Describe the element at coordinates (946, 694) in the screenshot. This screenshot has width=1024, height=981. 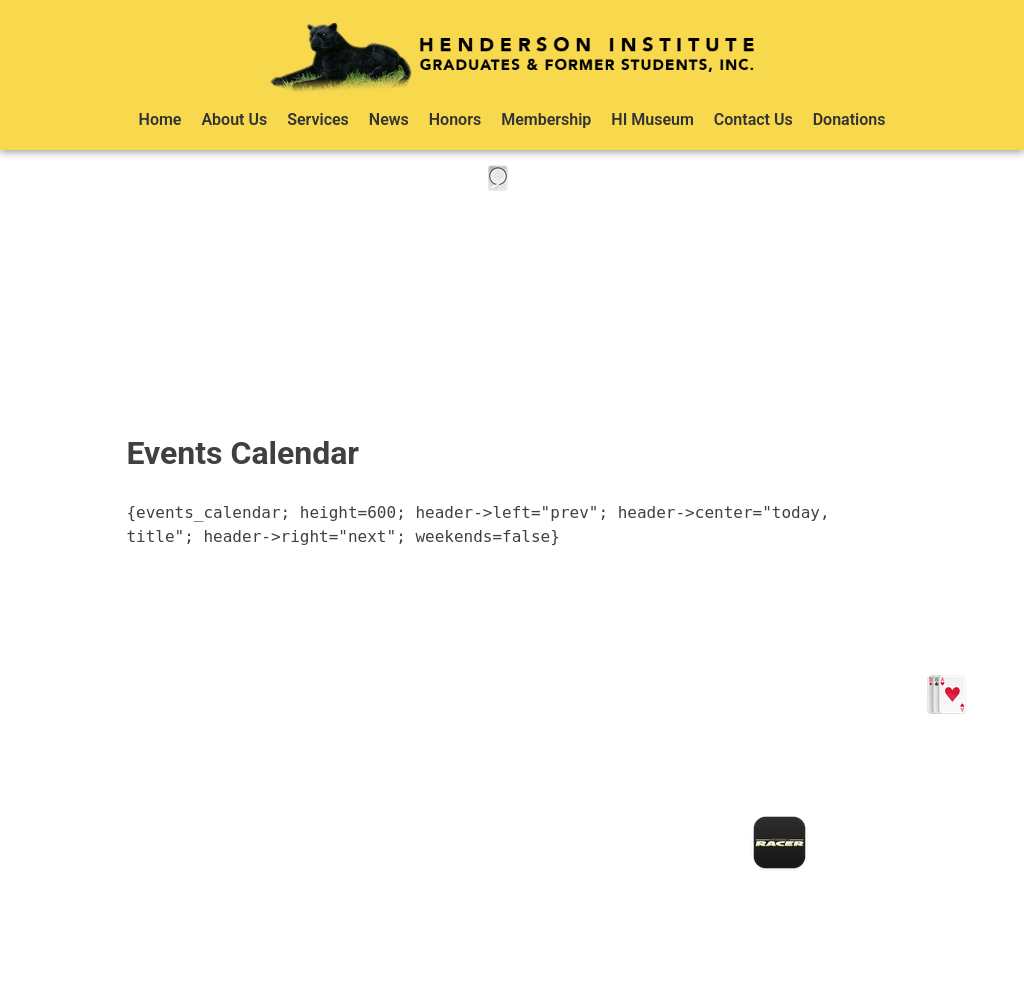
I see `open solitaire card game` at that location.